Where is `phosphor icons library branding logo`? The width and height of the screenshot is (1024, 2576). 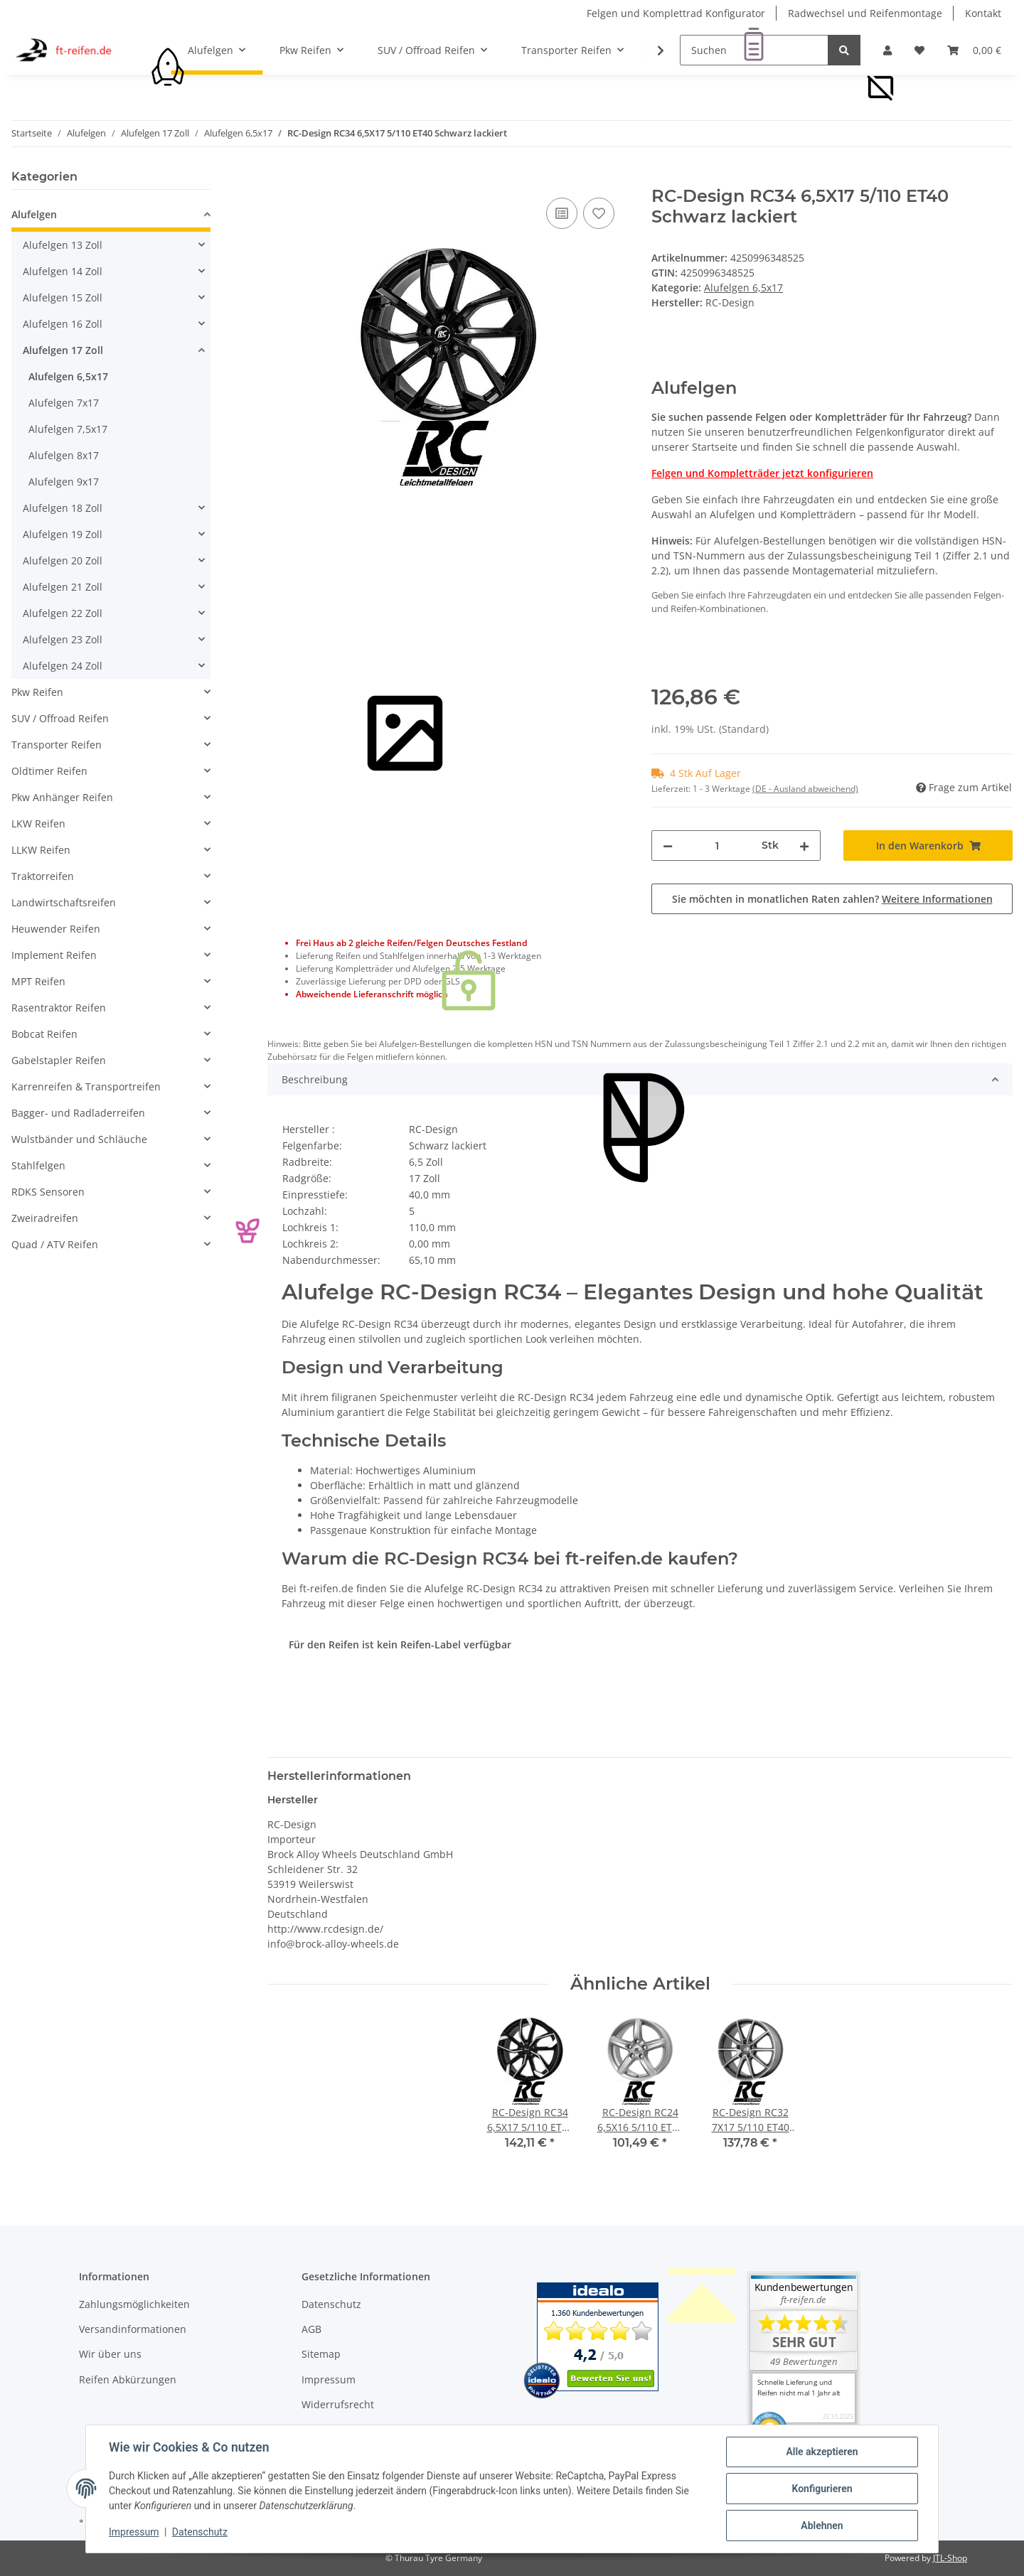
phosphor icons library branding logo is located at coordinates (636, 1122).